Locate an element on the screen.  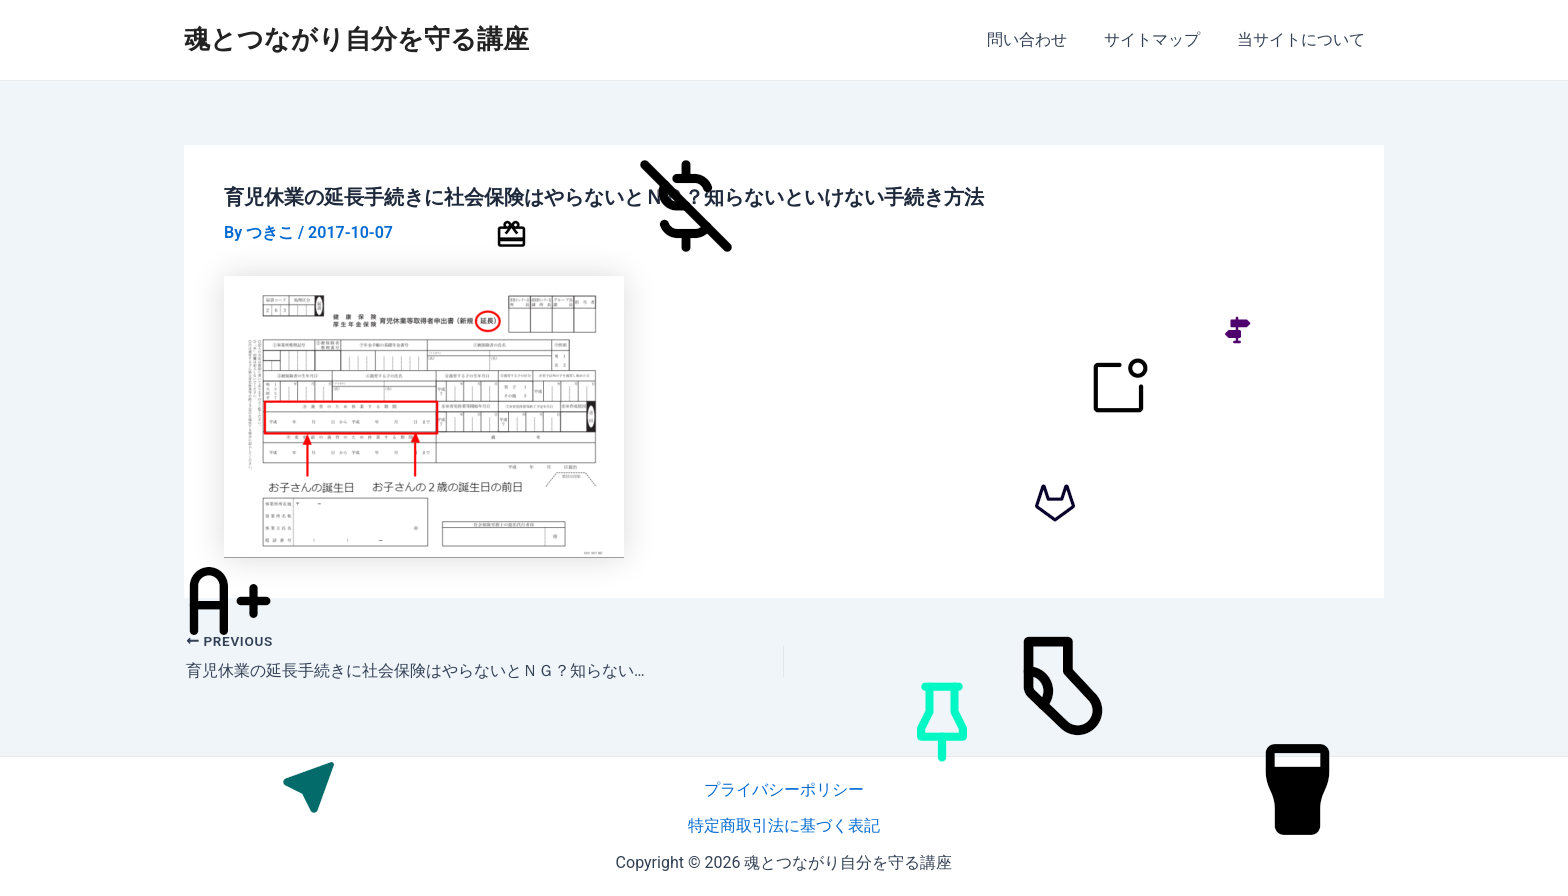
pin this item to keep it visible is located at coordinates (942, 720).